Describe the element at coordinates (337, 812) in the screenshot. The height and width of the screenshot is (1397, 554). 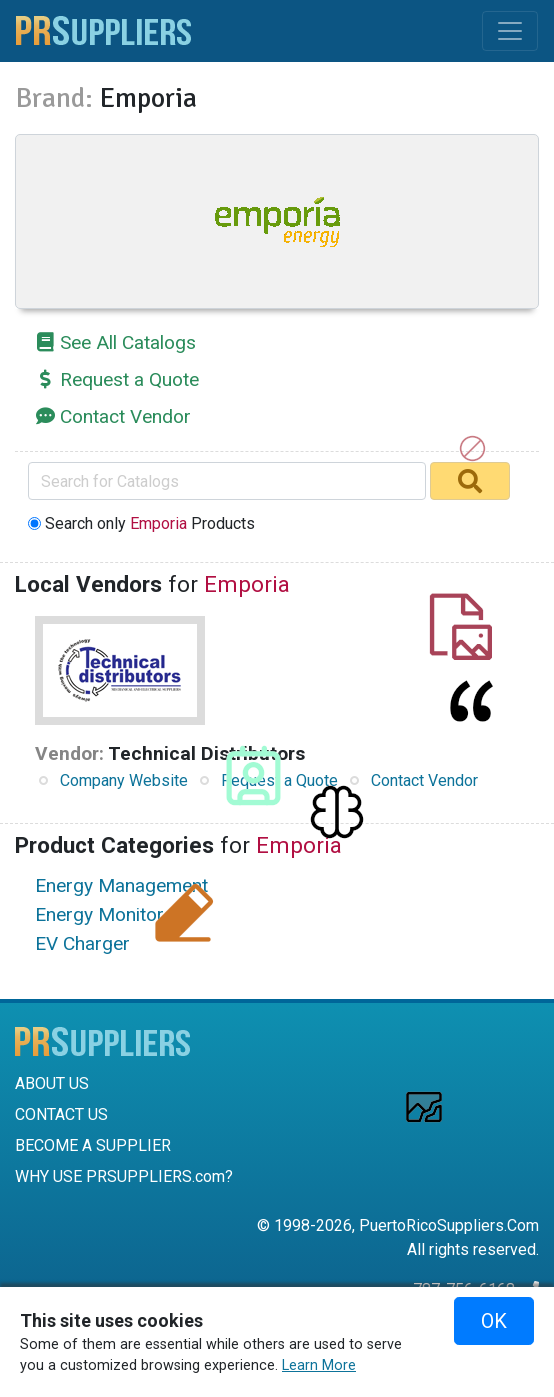
I see `indicates AI or system is processing a request` at that location.